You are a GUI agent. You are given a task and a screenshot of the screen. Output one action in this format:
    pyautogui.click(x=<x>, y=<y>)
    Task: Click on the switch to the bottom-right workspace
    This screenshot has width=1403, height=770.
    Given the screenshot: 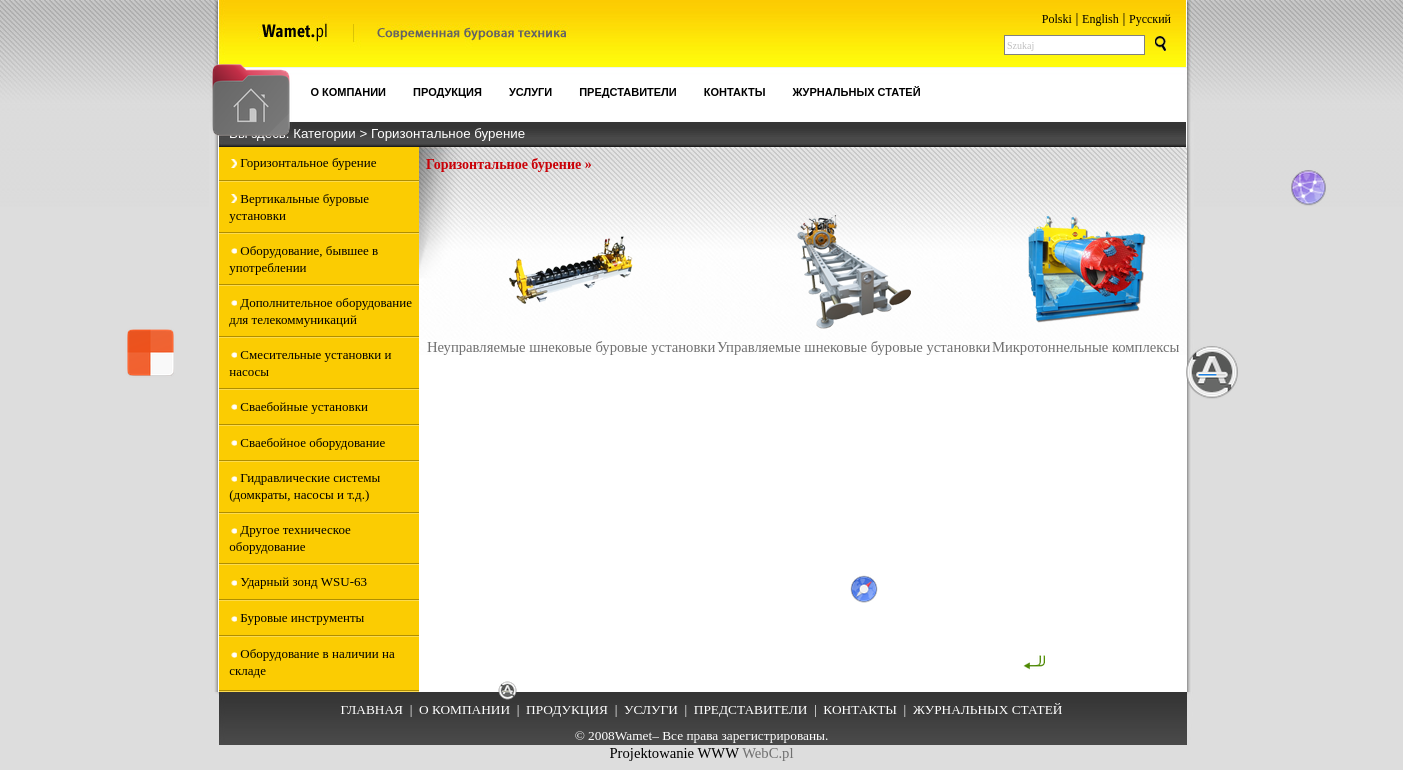 What is the action you would take?
    pyautogui.click(x=150, y=352)
    